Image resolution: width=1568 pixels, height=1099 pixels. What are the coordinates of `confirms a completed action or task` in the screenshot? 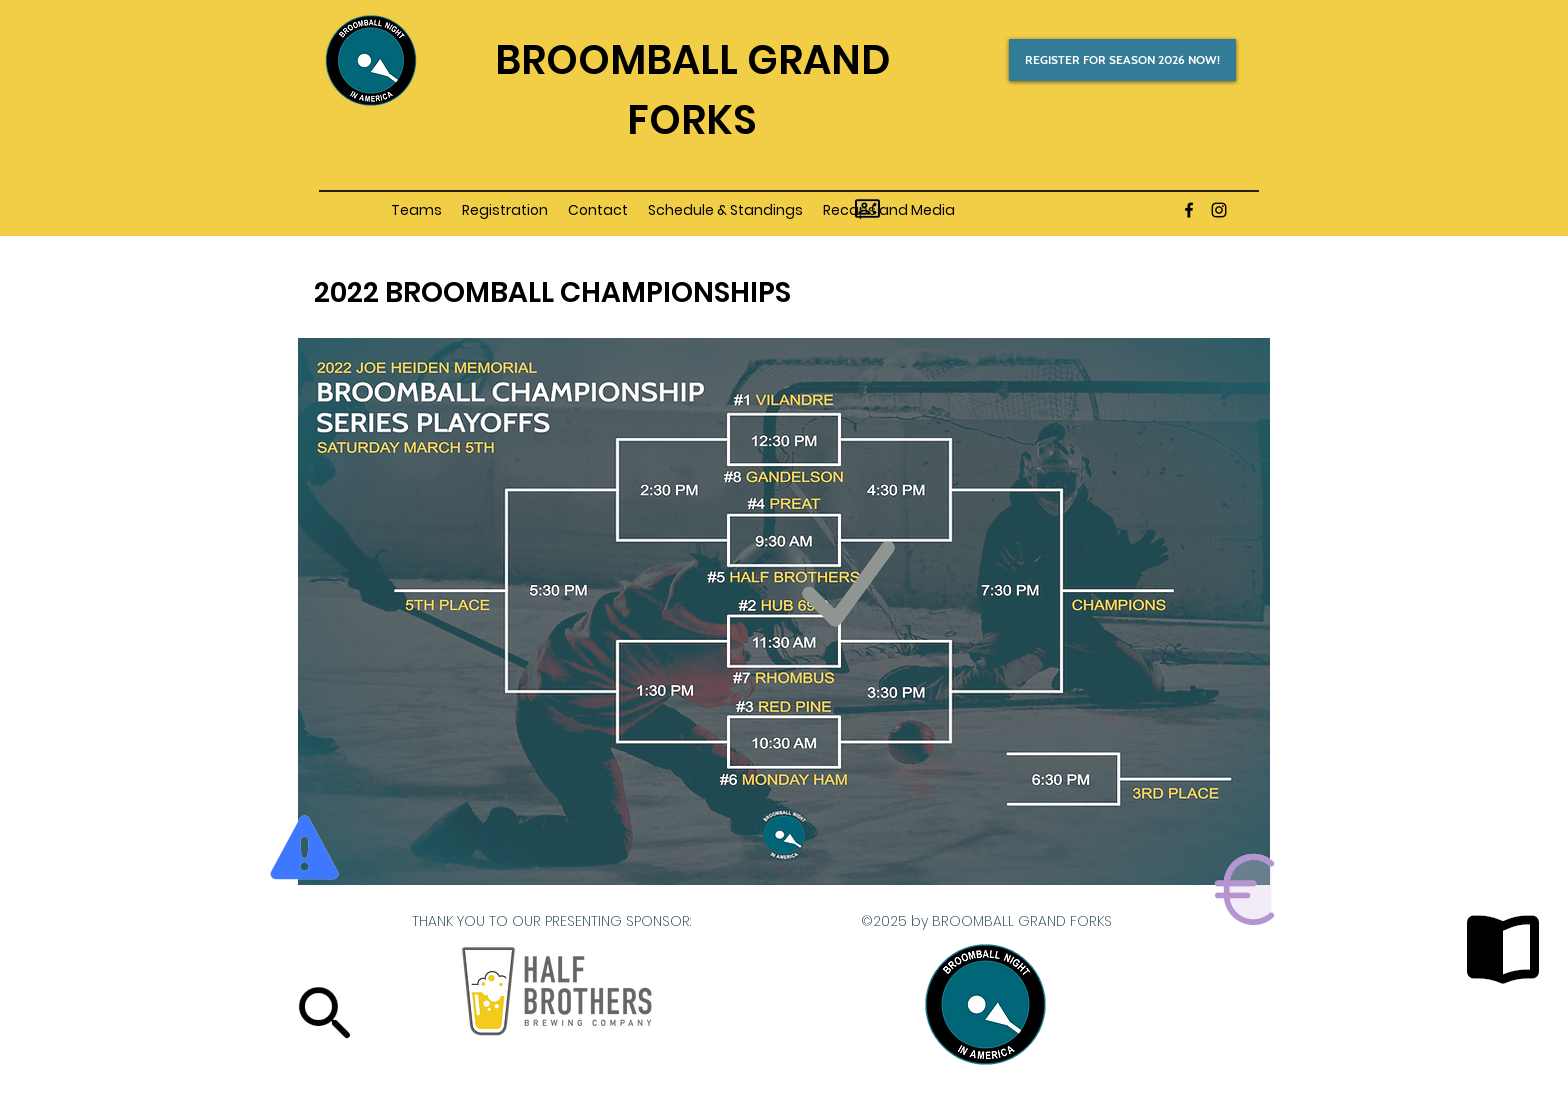 It's located at (848, 580).